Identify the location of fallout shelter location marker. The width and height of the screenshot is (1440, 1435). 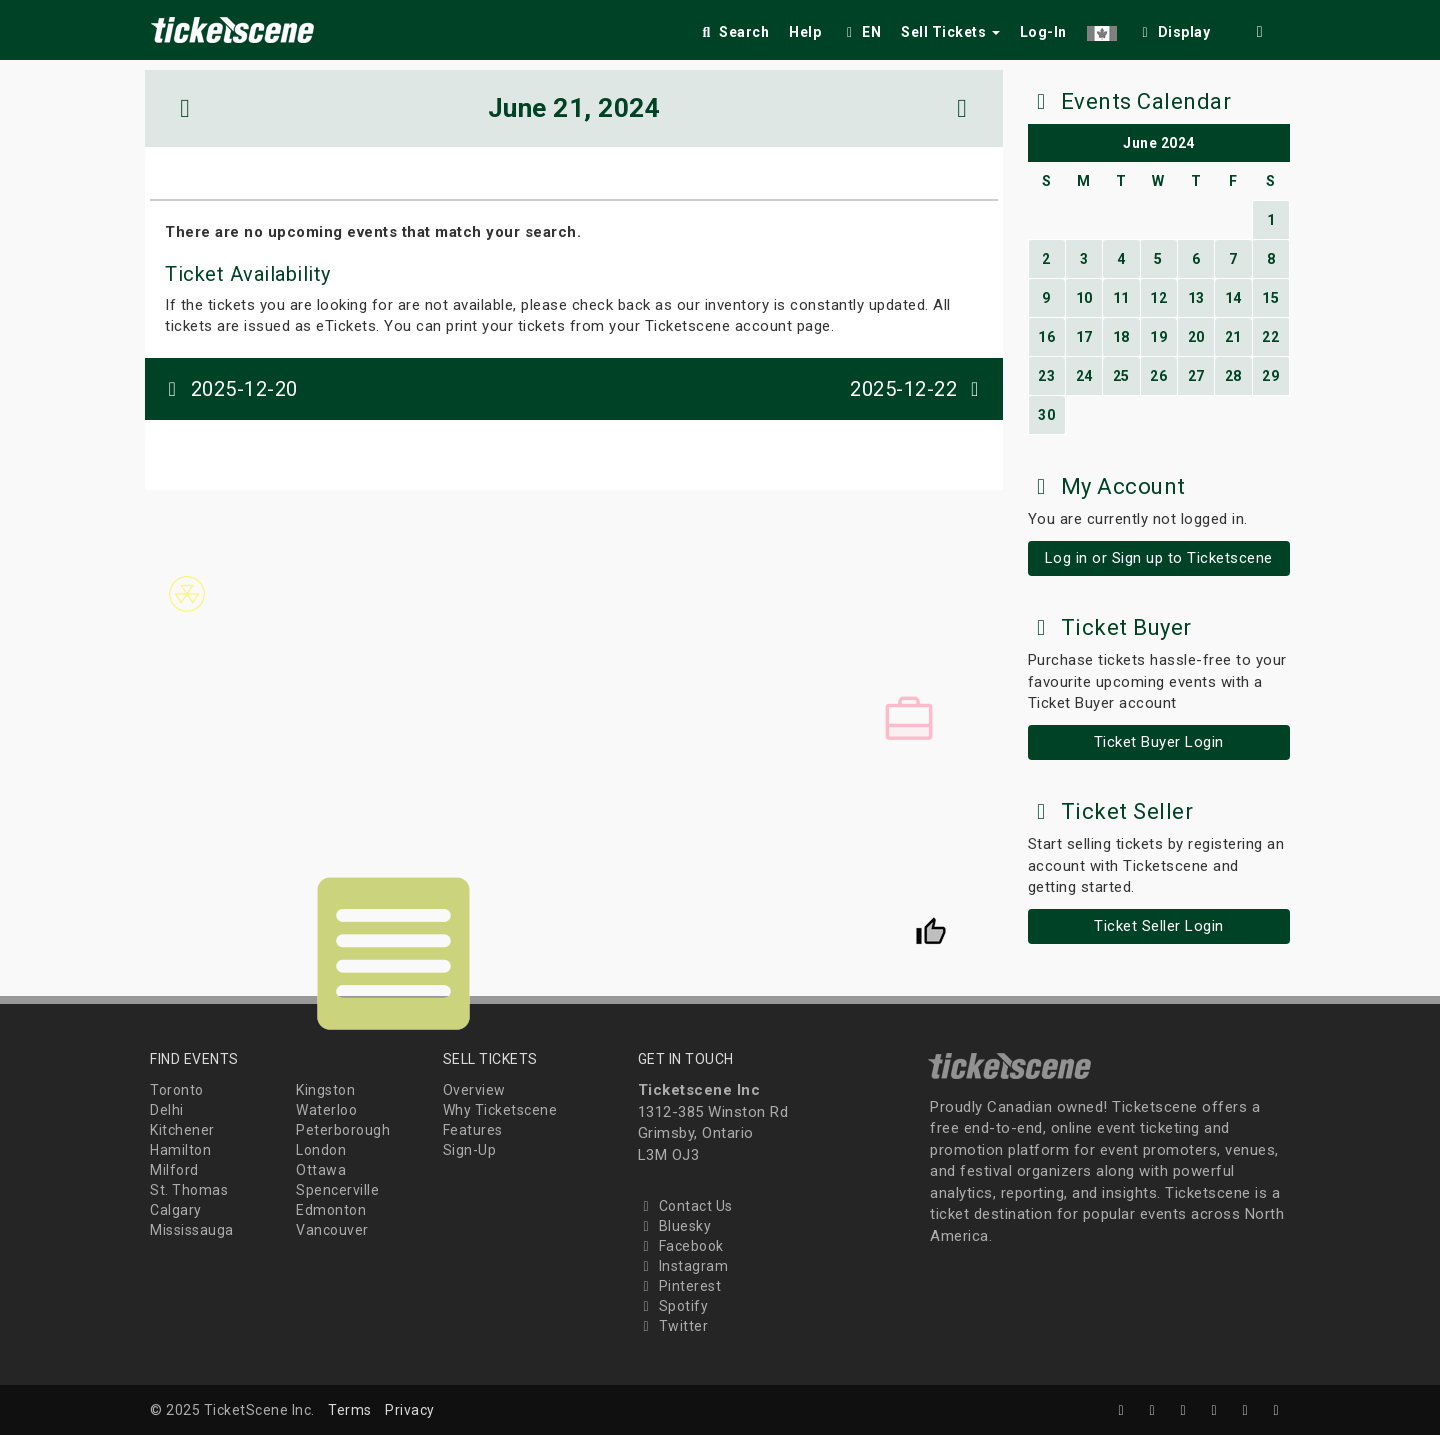
(187, 594).